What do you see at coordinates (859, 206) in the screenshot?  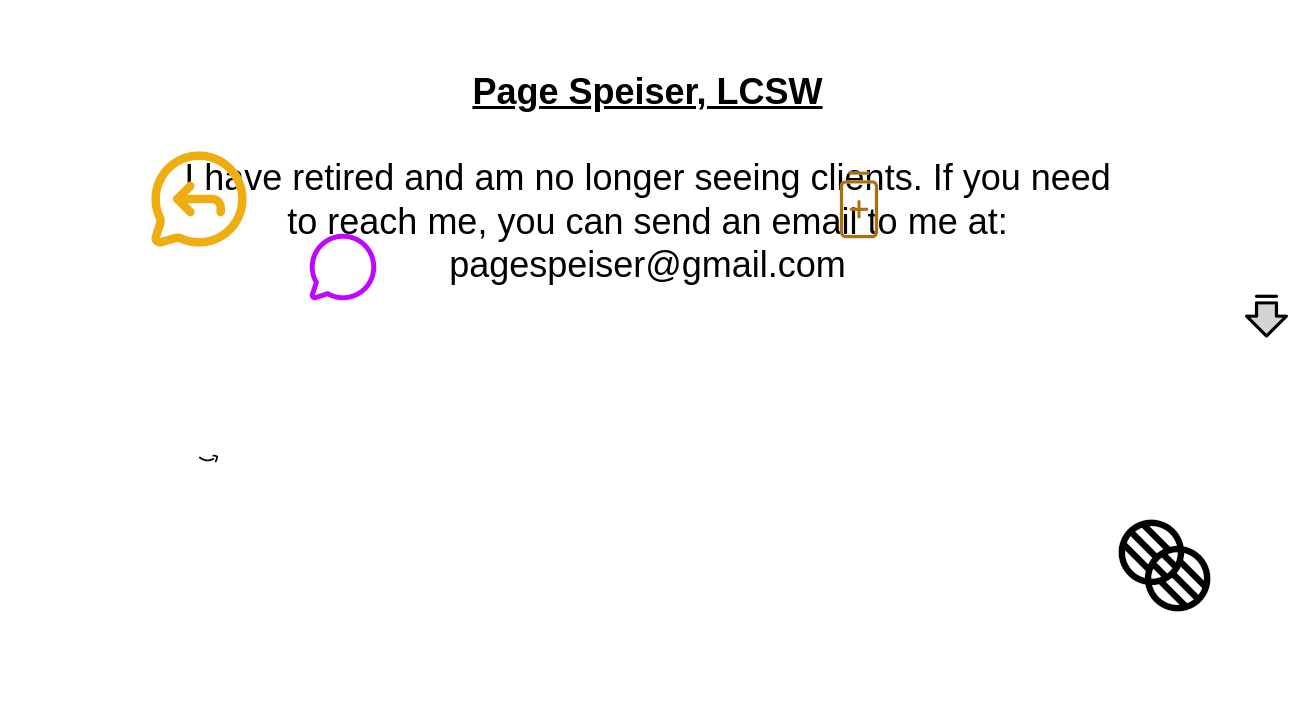 I see `add a new battery or power source` at bounding box center [859, 206].